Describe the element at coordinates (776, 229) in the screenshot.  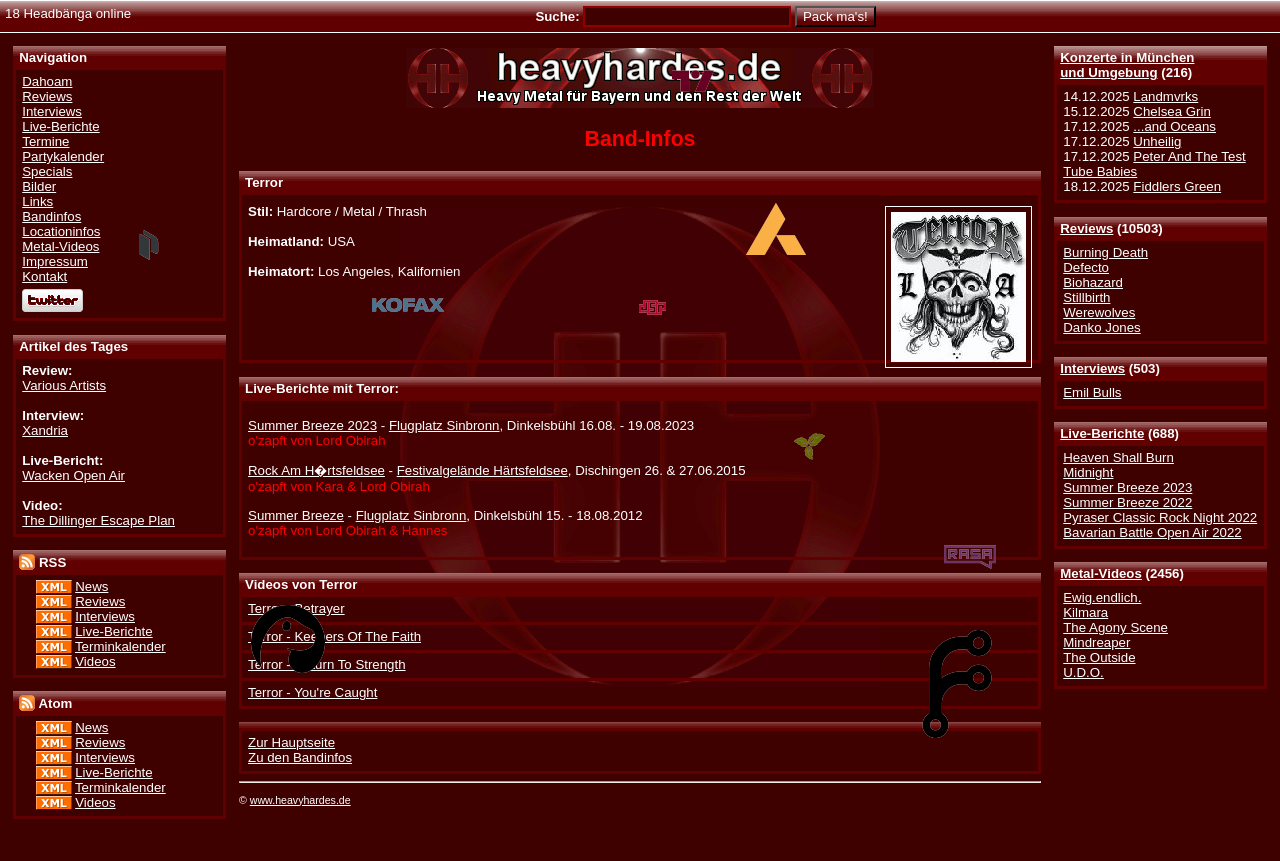
I see `axis bank app or service` at that location.